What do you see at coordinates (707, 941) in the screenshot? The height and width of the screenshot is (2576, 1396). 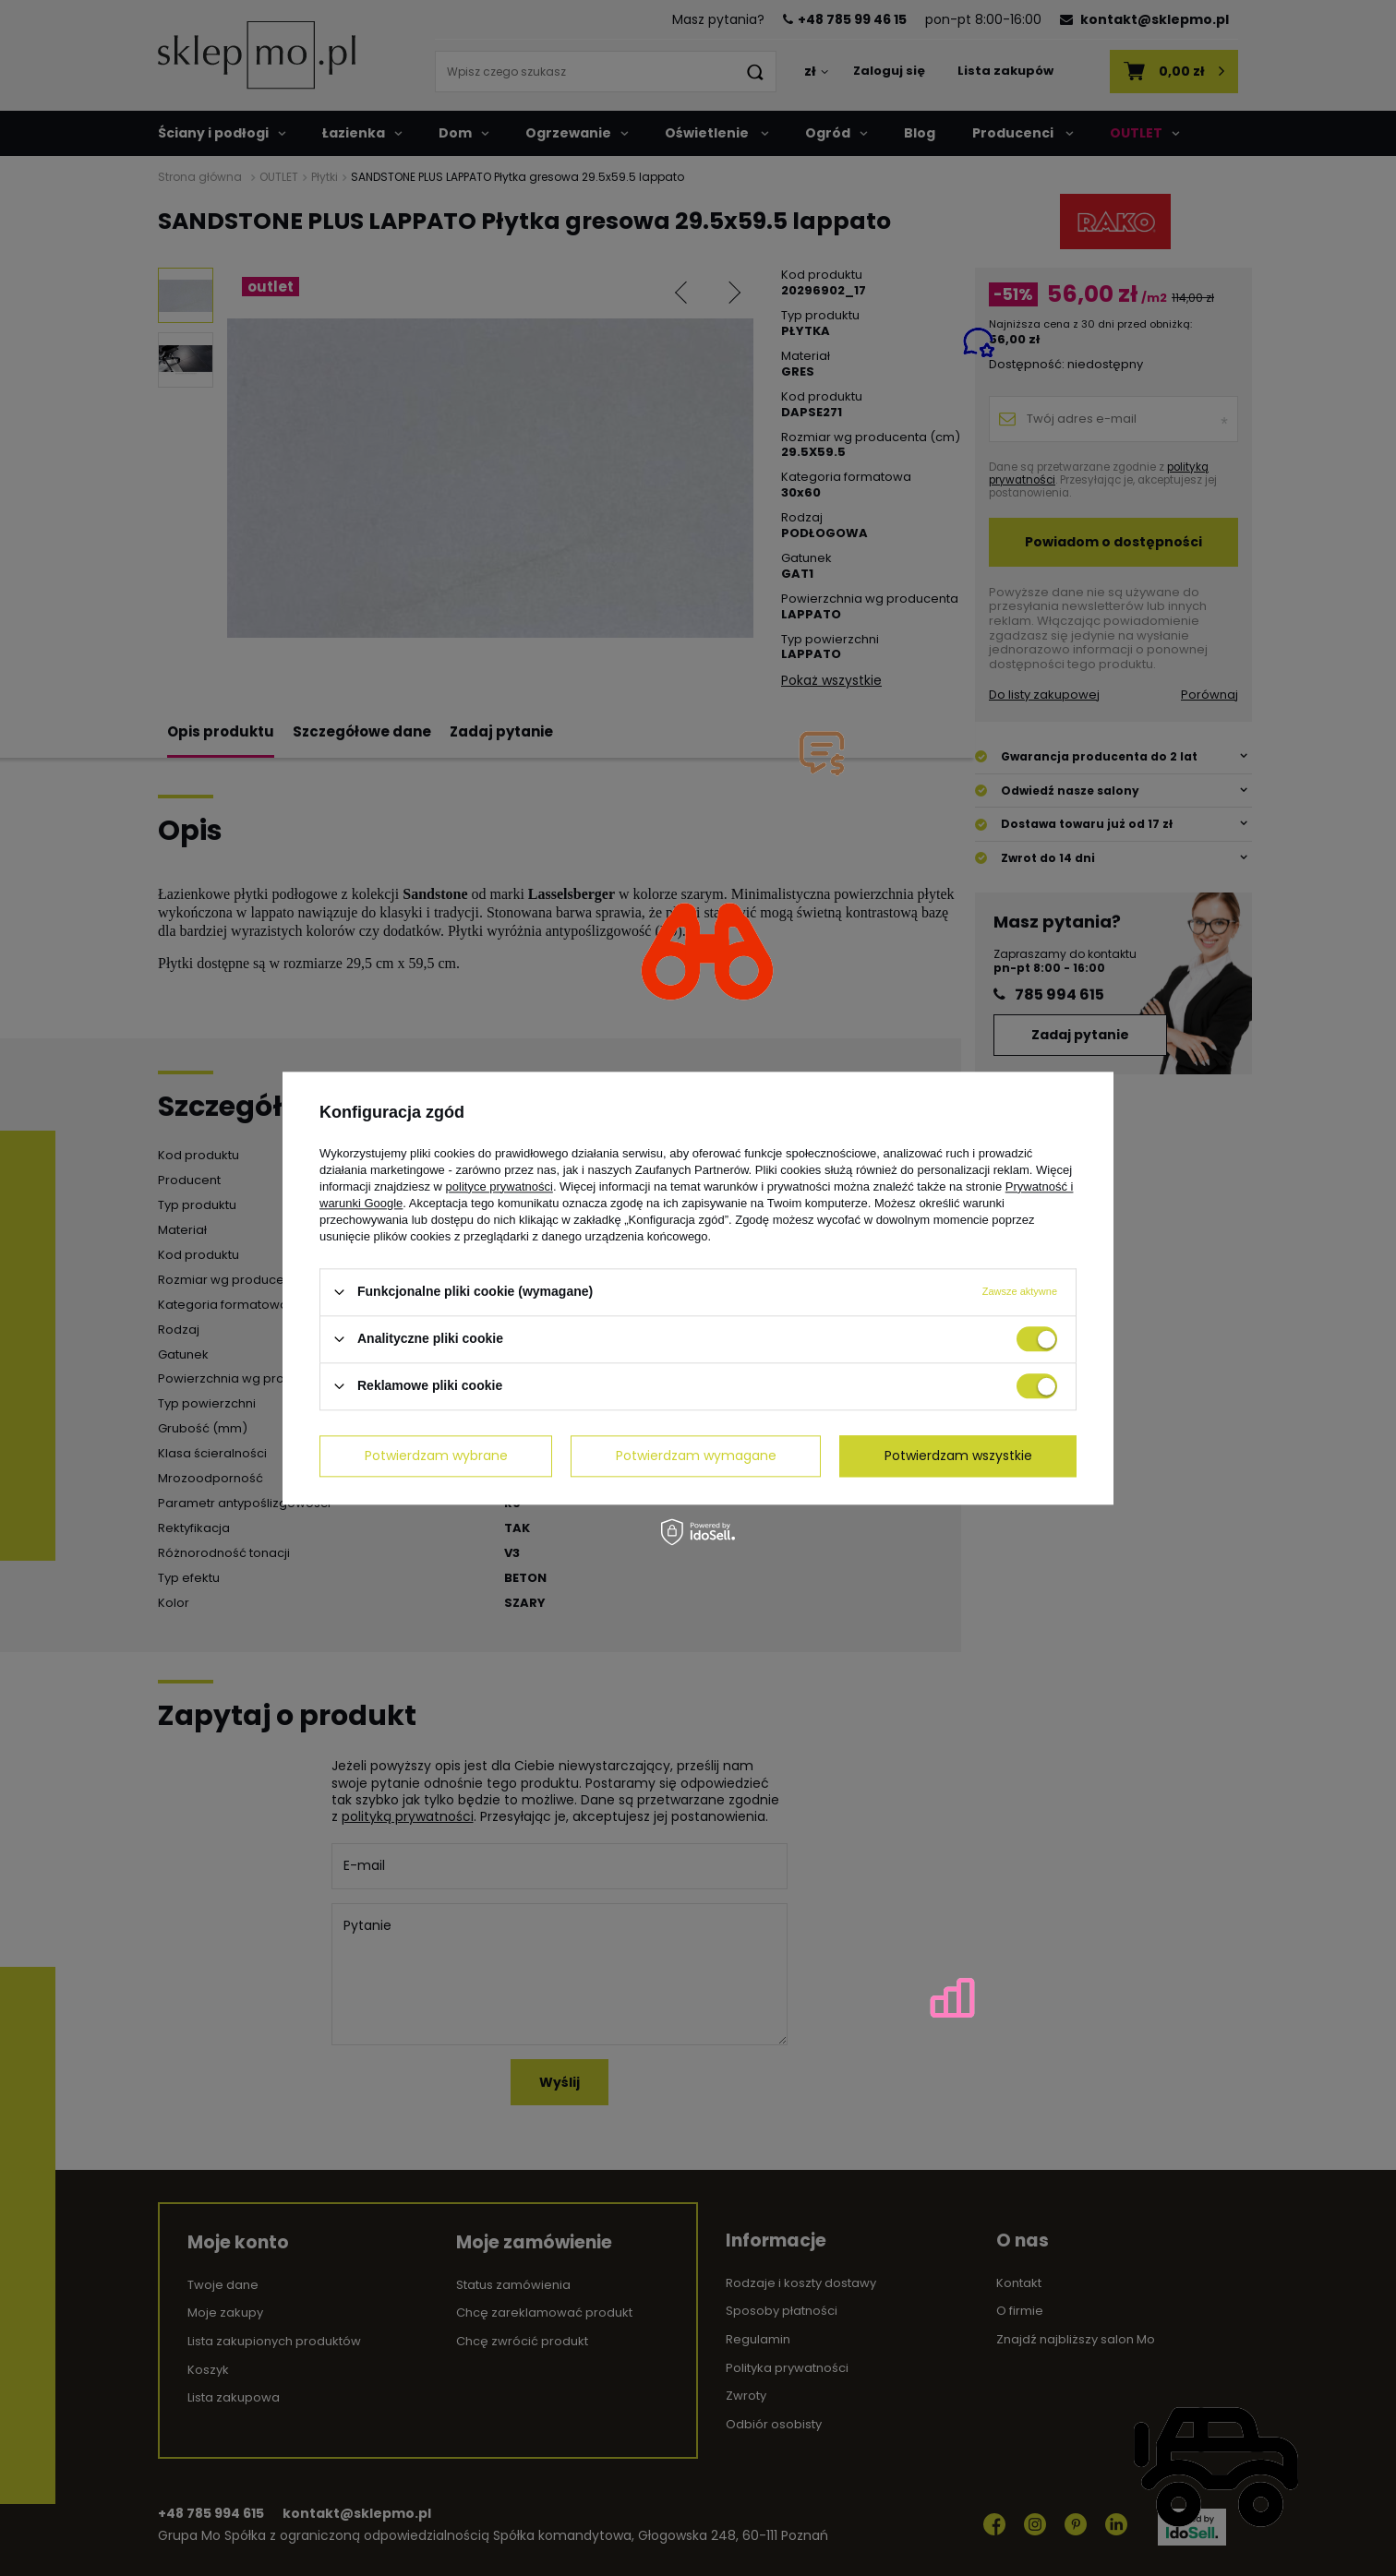 I see `search or explore content` at bounding box center [707, 941].